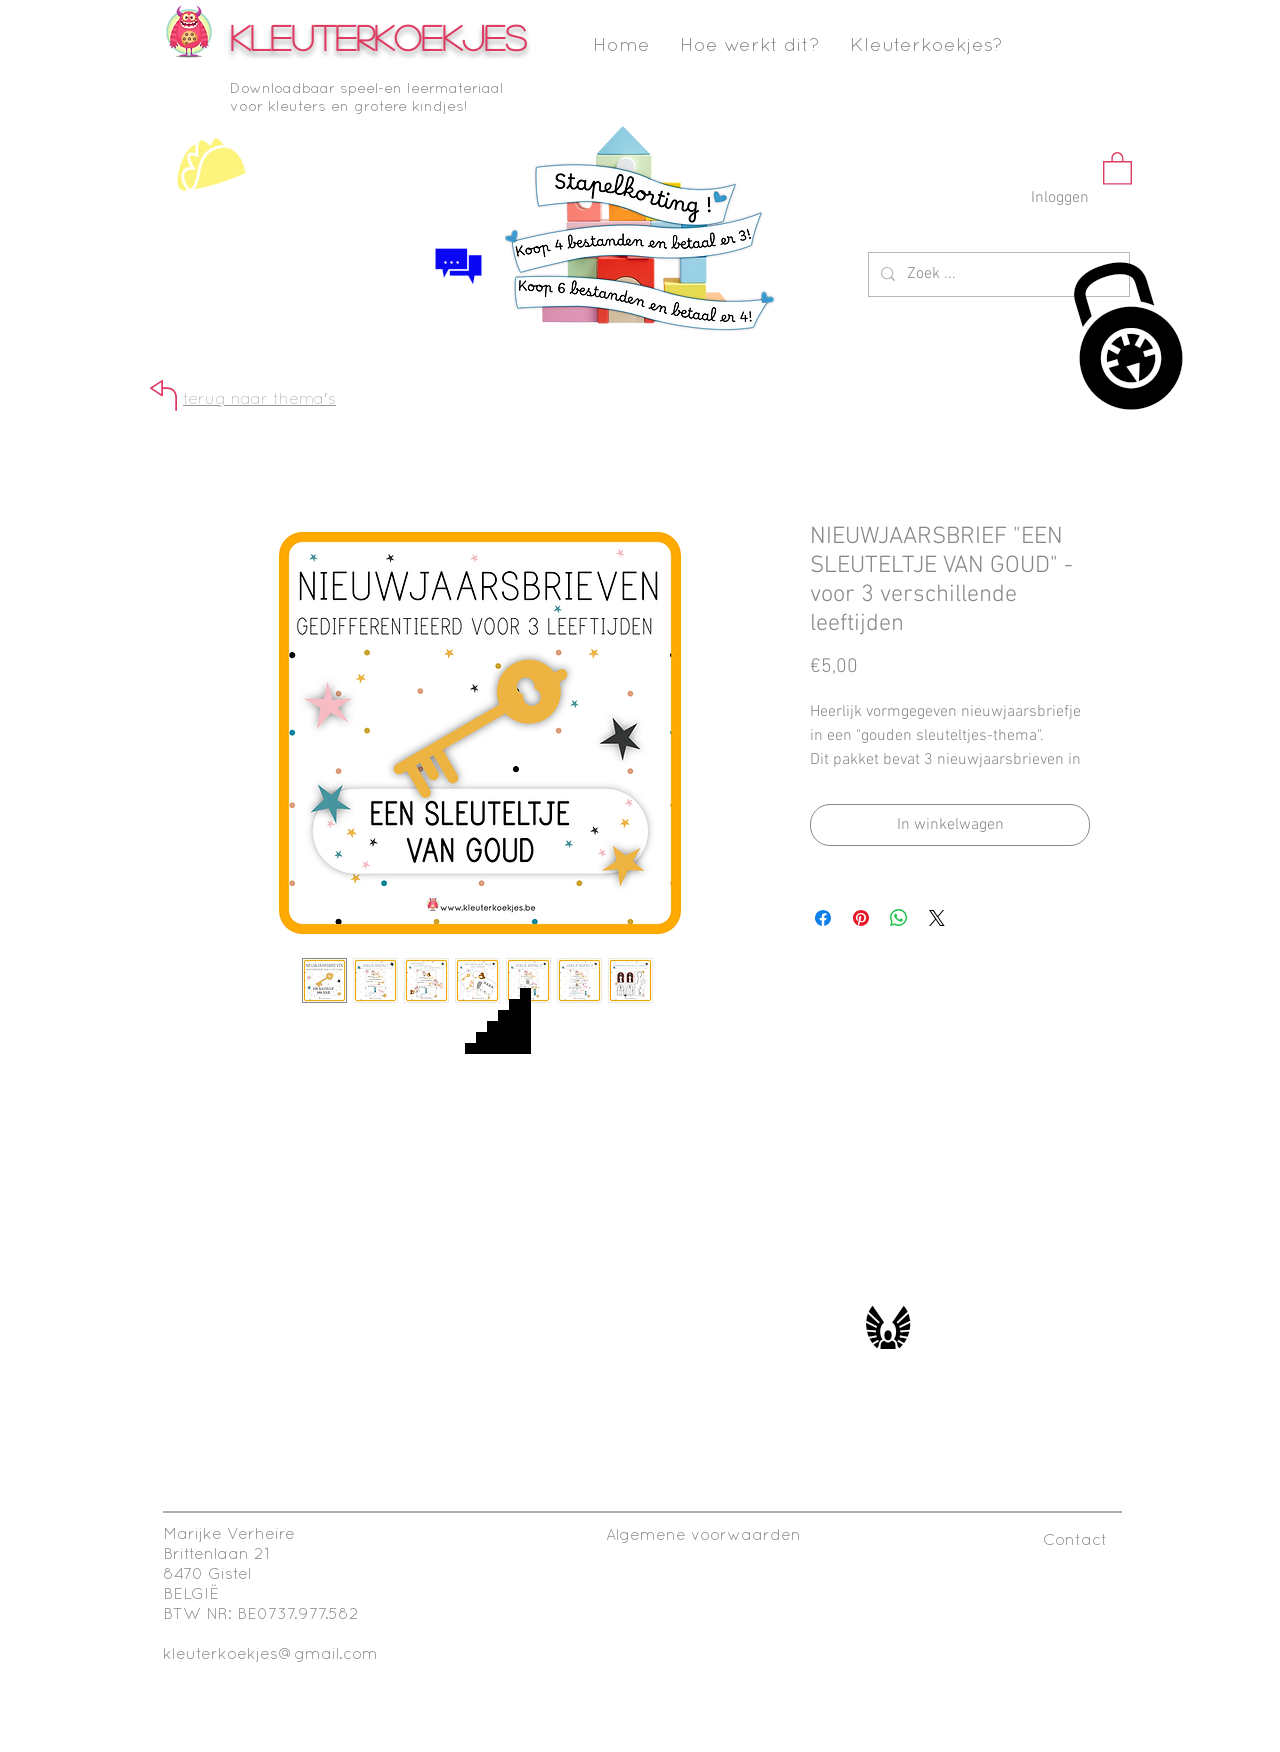  What do you see at coordinates (458, 266) in the screenshot?
I see `open chat or messaging feature` at bounding box center [458, 266].